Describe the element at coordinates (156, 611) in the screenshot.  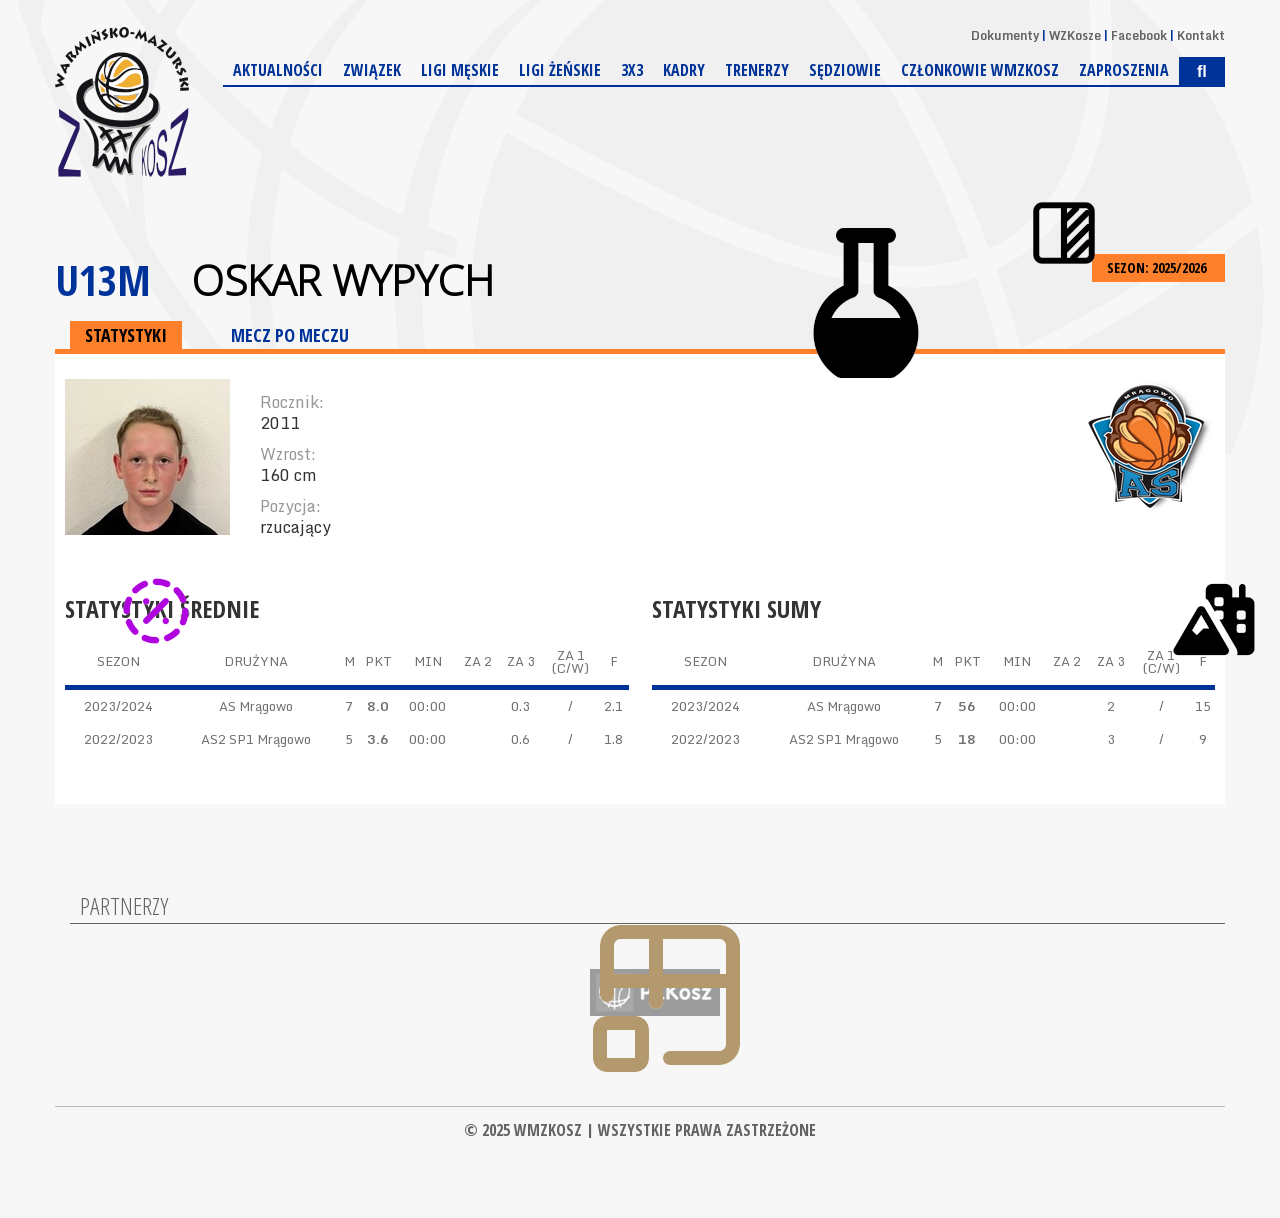
I see `indicates a discount or promotion in progress` at that location.